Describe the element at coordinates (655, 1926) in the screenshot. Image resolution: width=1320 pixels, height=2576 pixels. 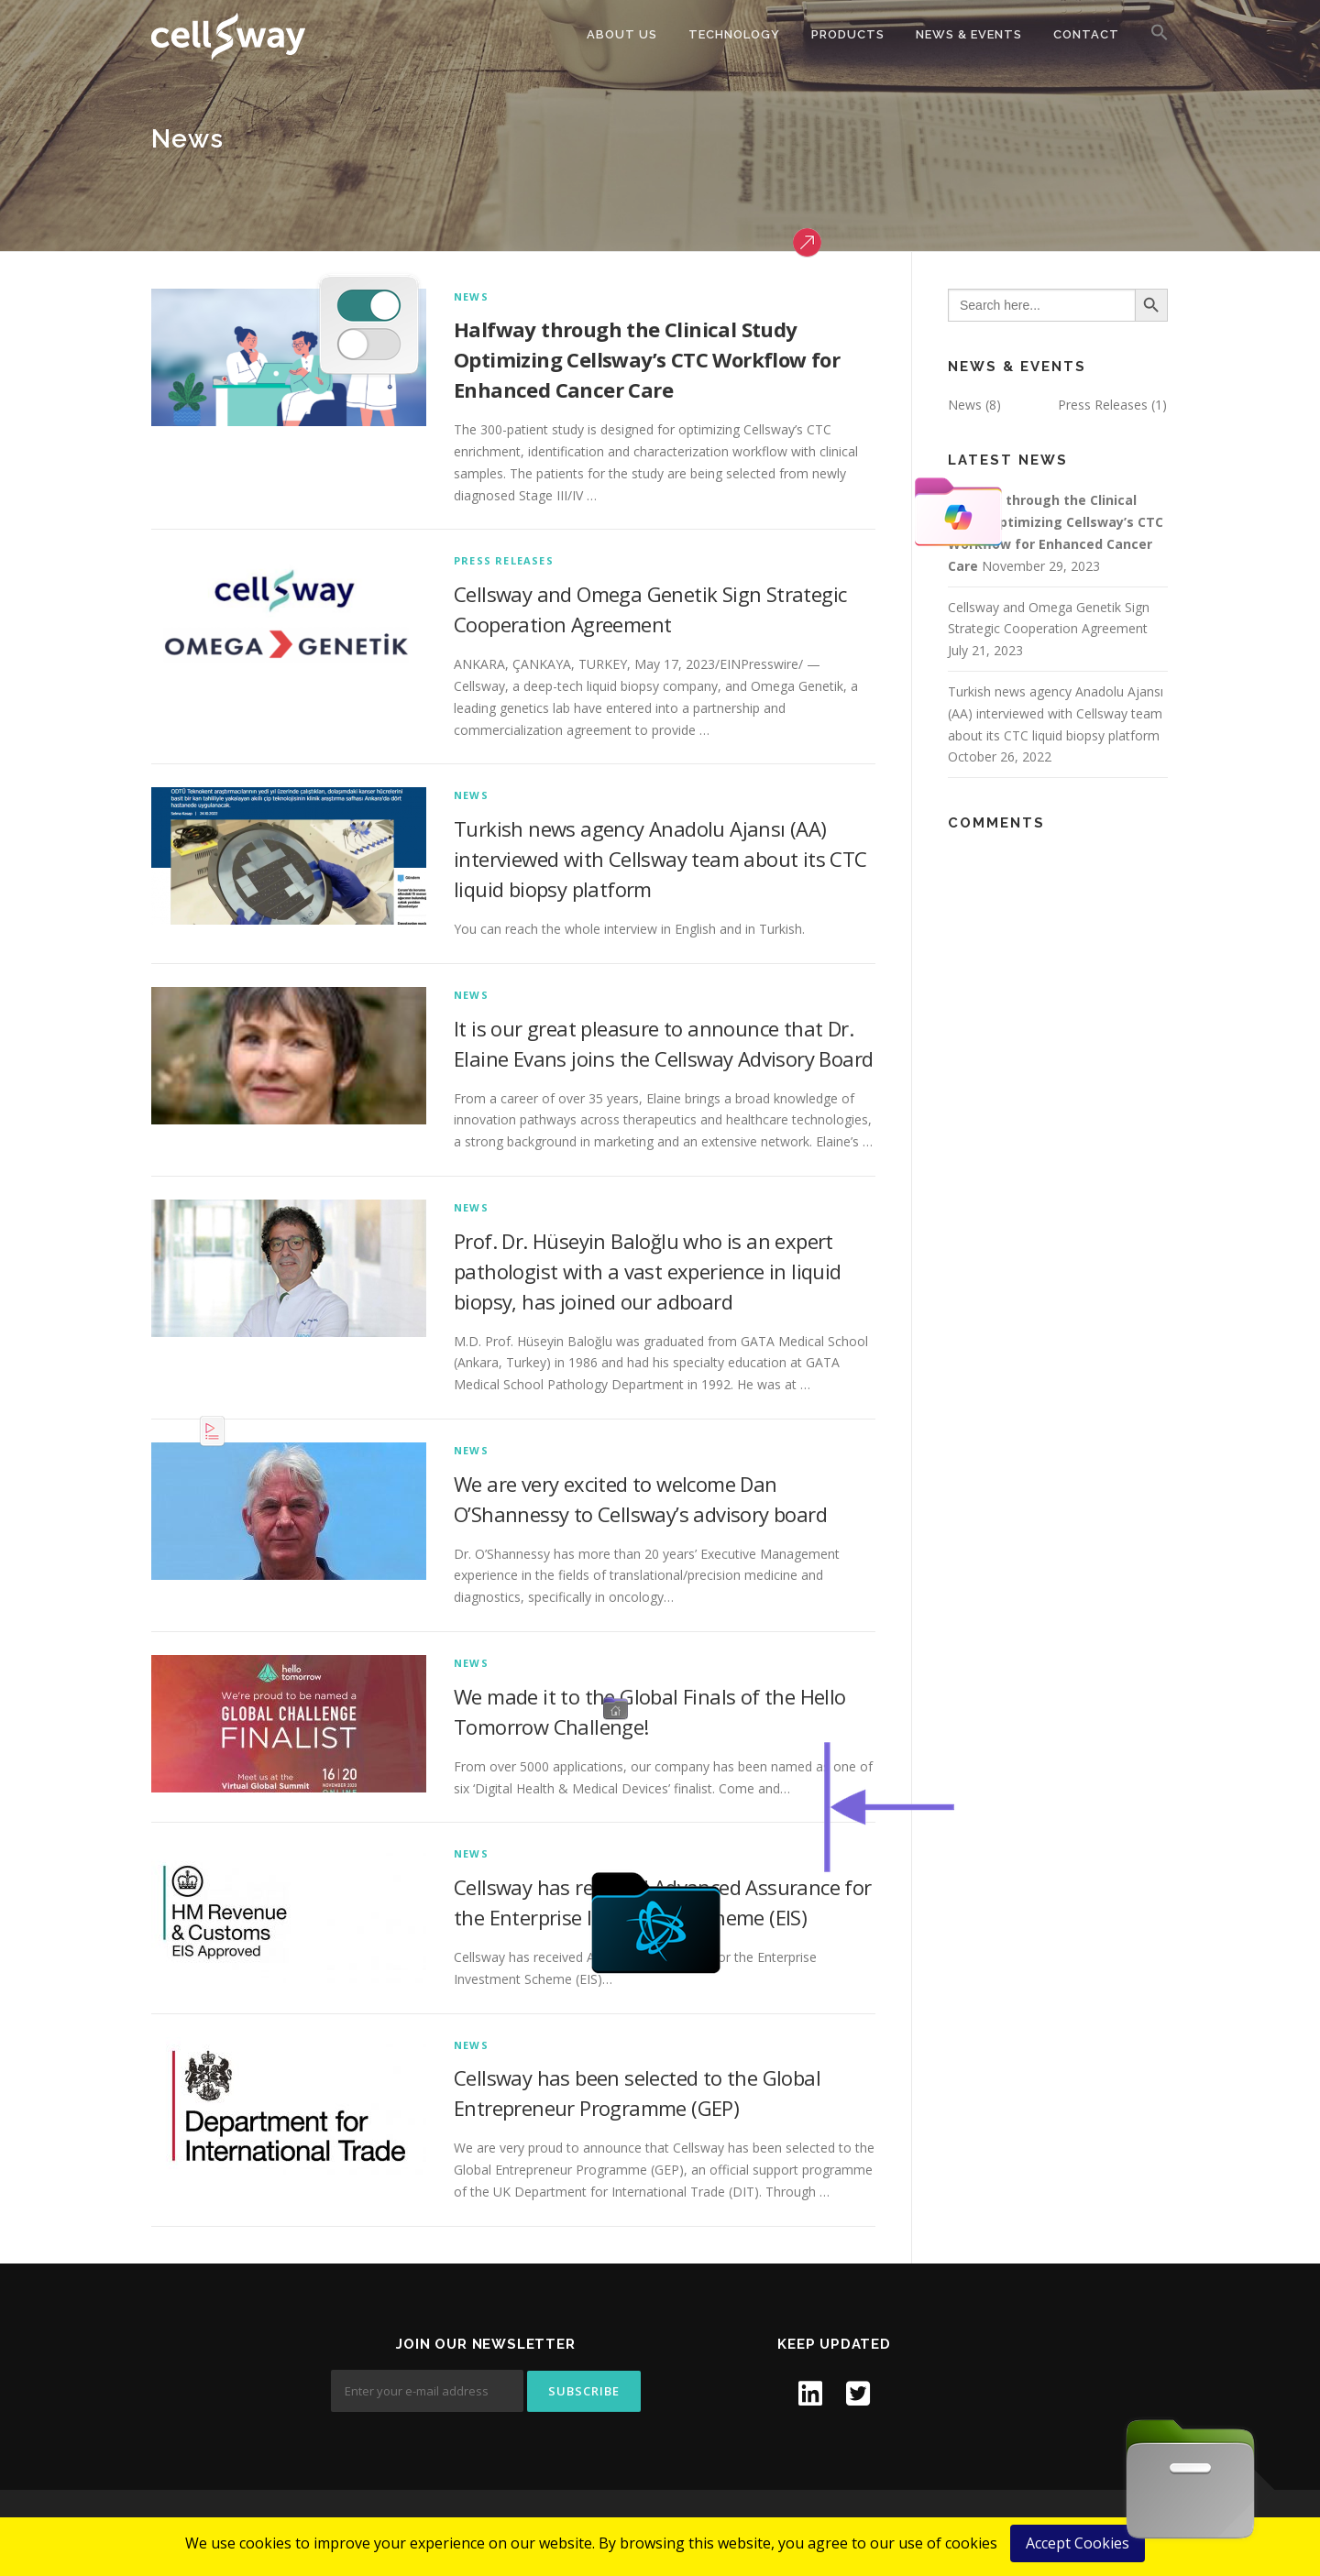
I see `open your Battle.net games folder` at that location.